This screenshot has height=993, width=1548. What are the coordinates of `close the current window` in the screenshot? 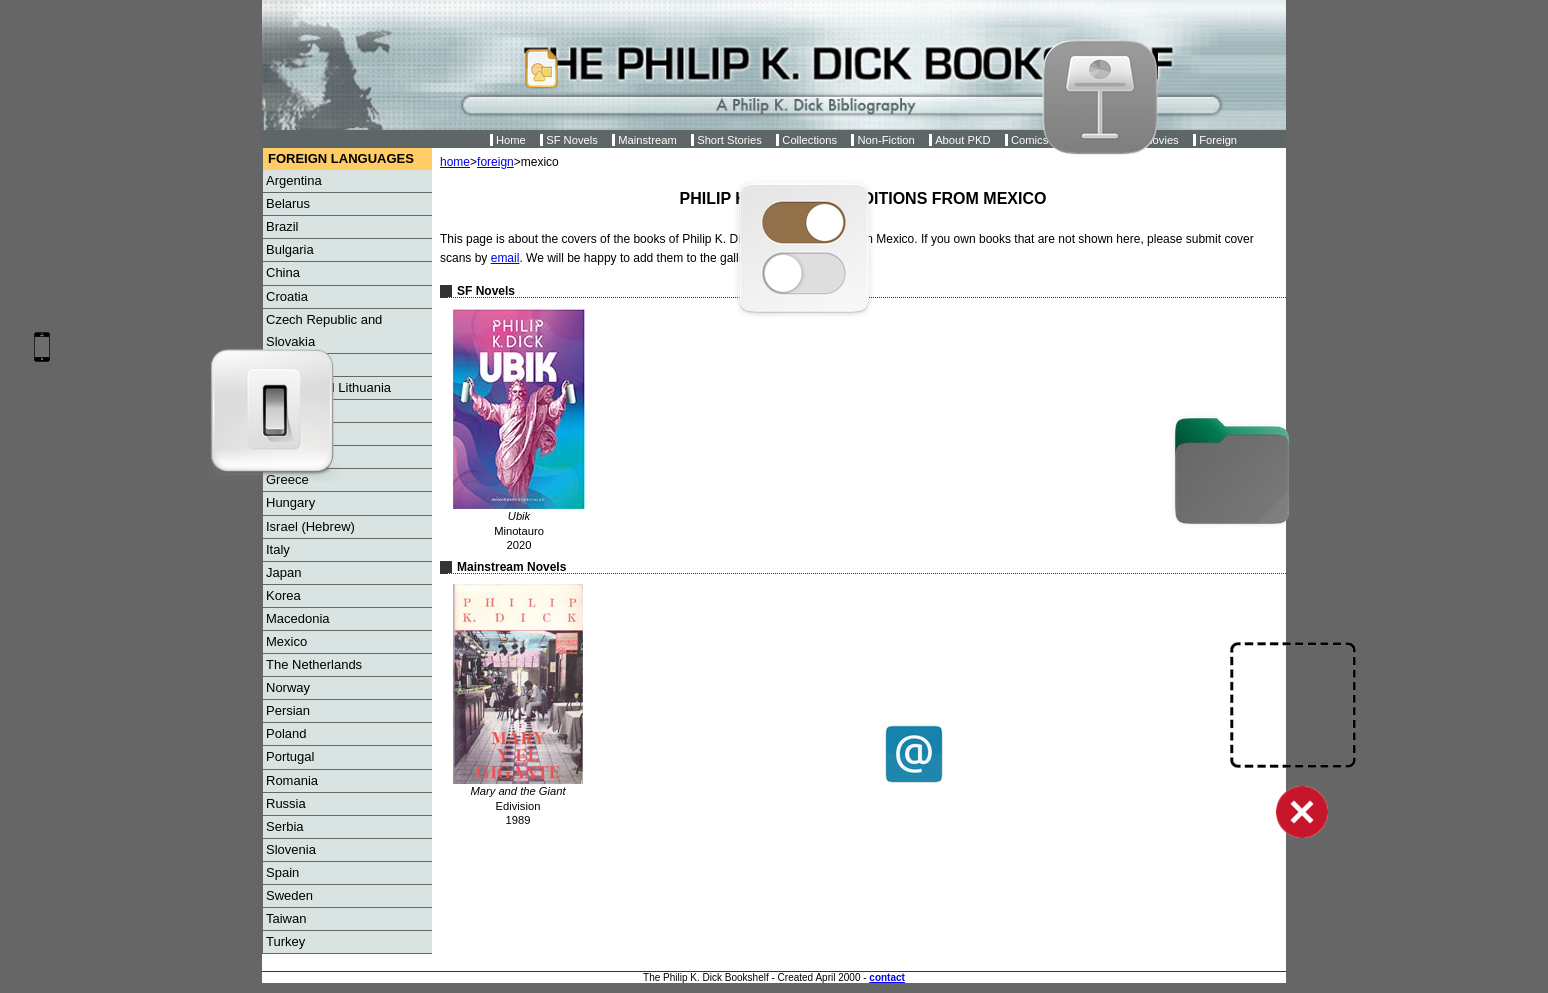 It's located at (1302, 812).